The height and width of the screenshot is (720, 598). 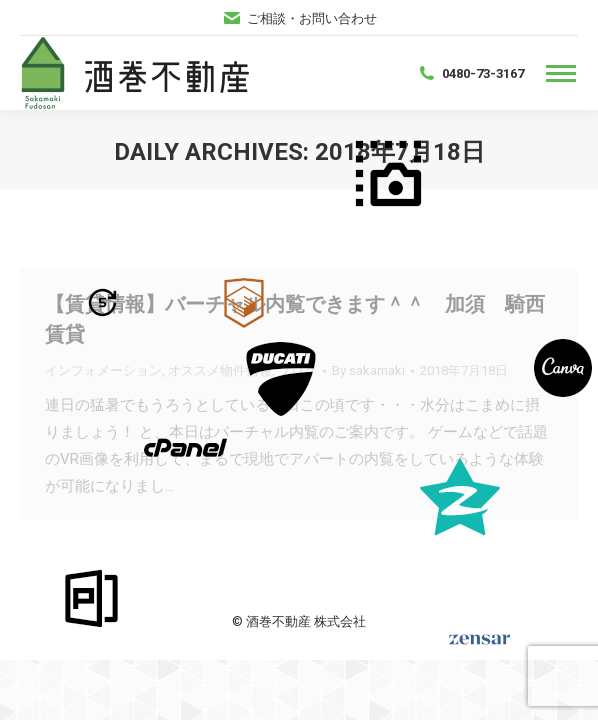 I want to click on capture a screenshot of the current screen, so click(x=388, y=173).